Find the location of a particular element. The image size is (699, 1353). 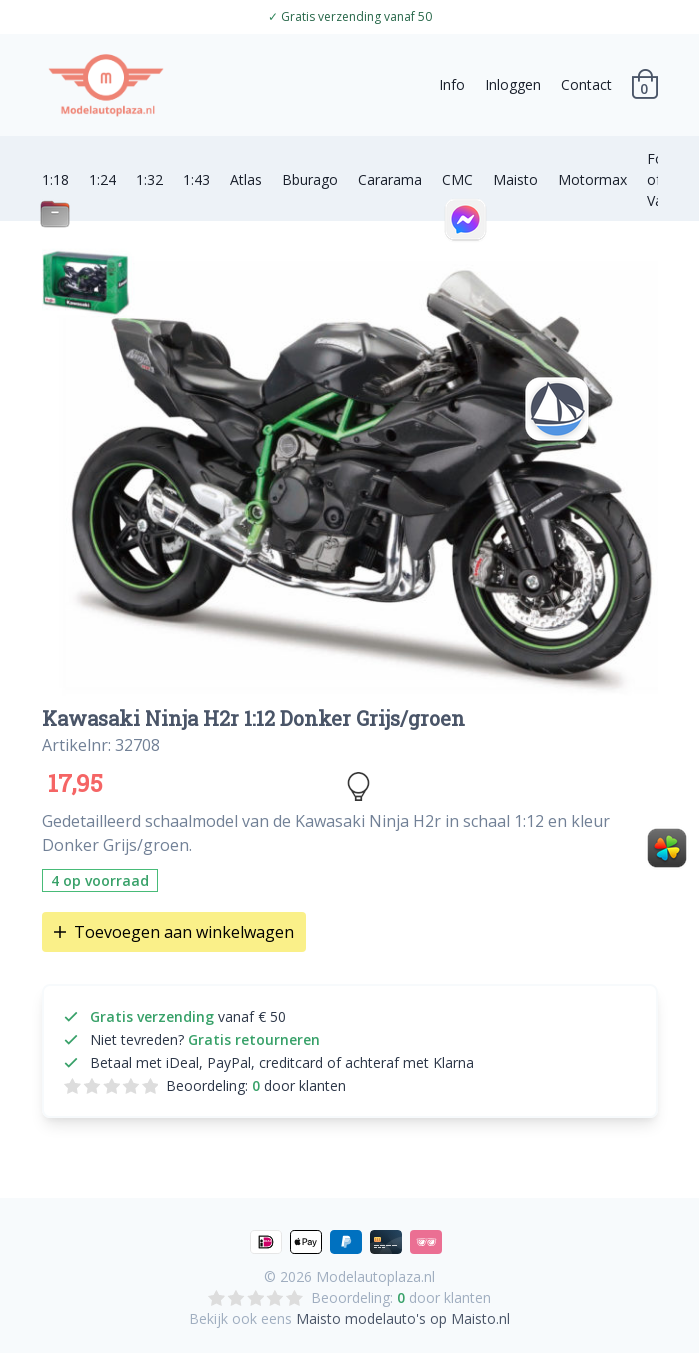

open the file manager application is located at coordinates (55, 214).